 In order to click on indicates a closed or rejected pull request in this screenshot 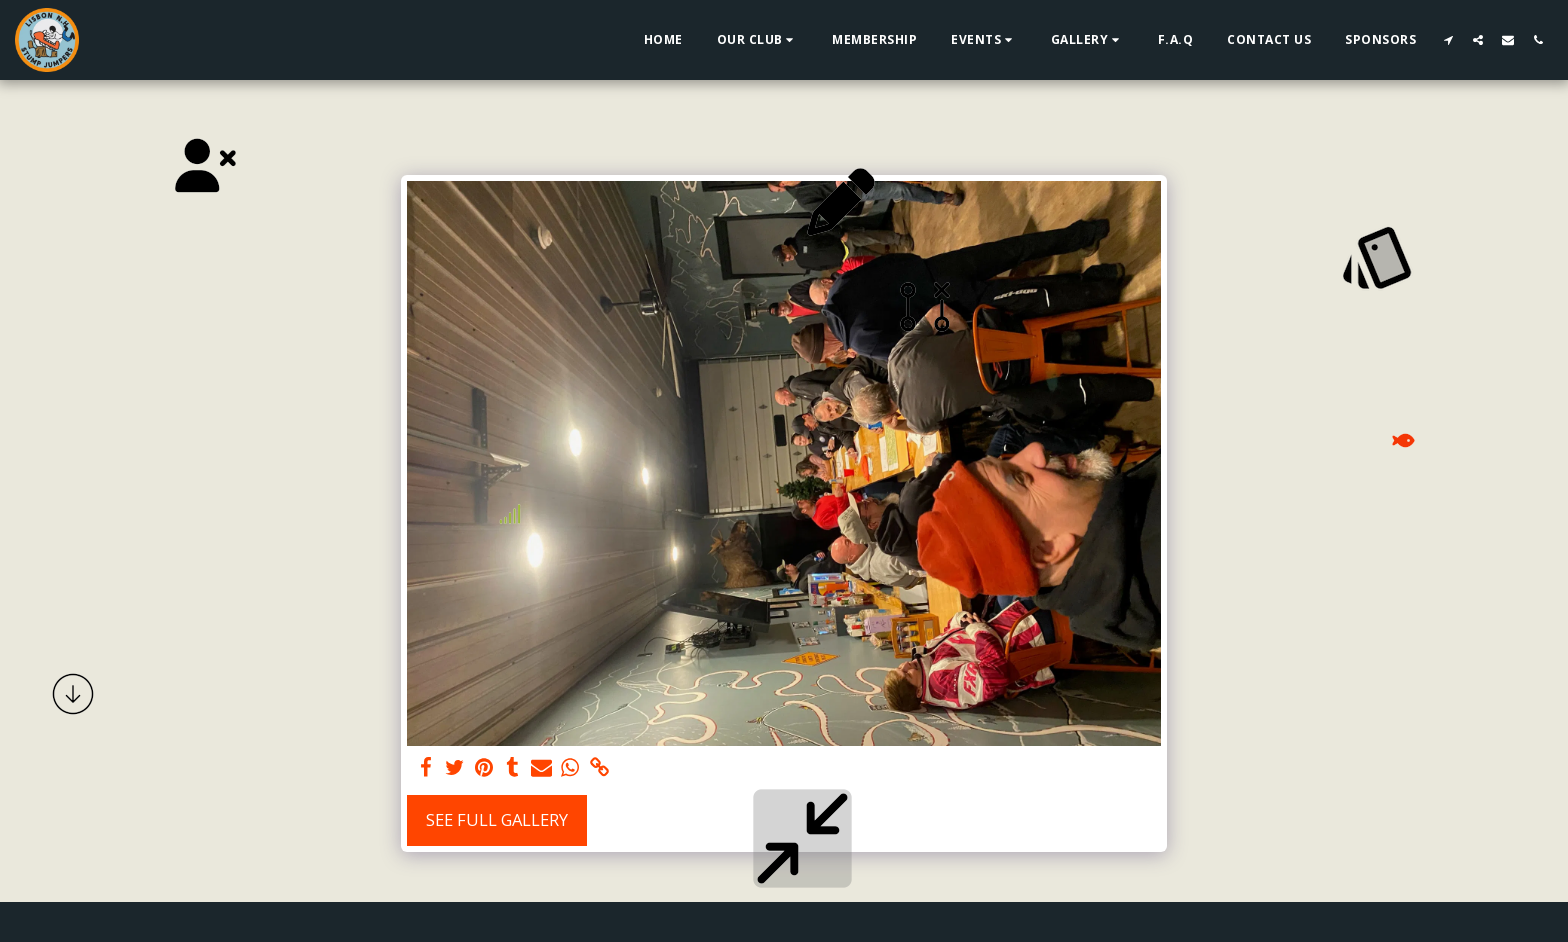, I will do `click(925, 307)`.